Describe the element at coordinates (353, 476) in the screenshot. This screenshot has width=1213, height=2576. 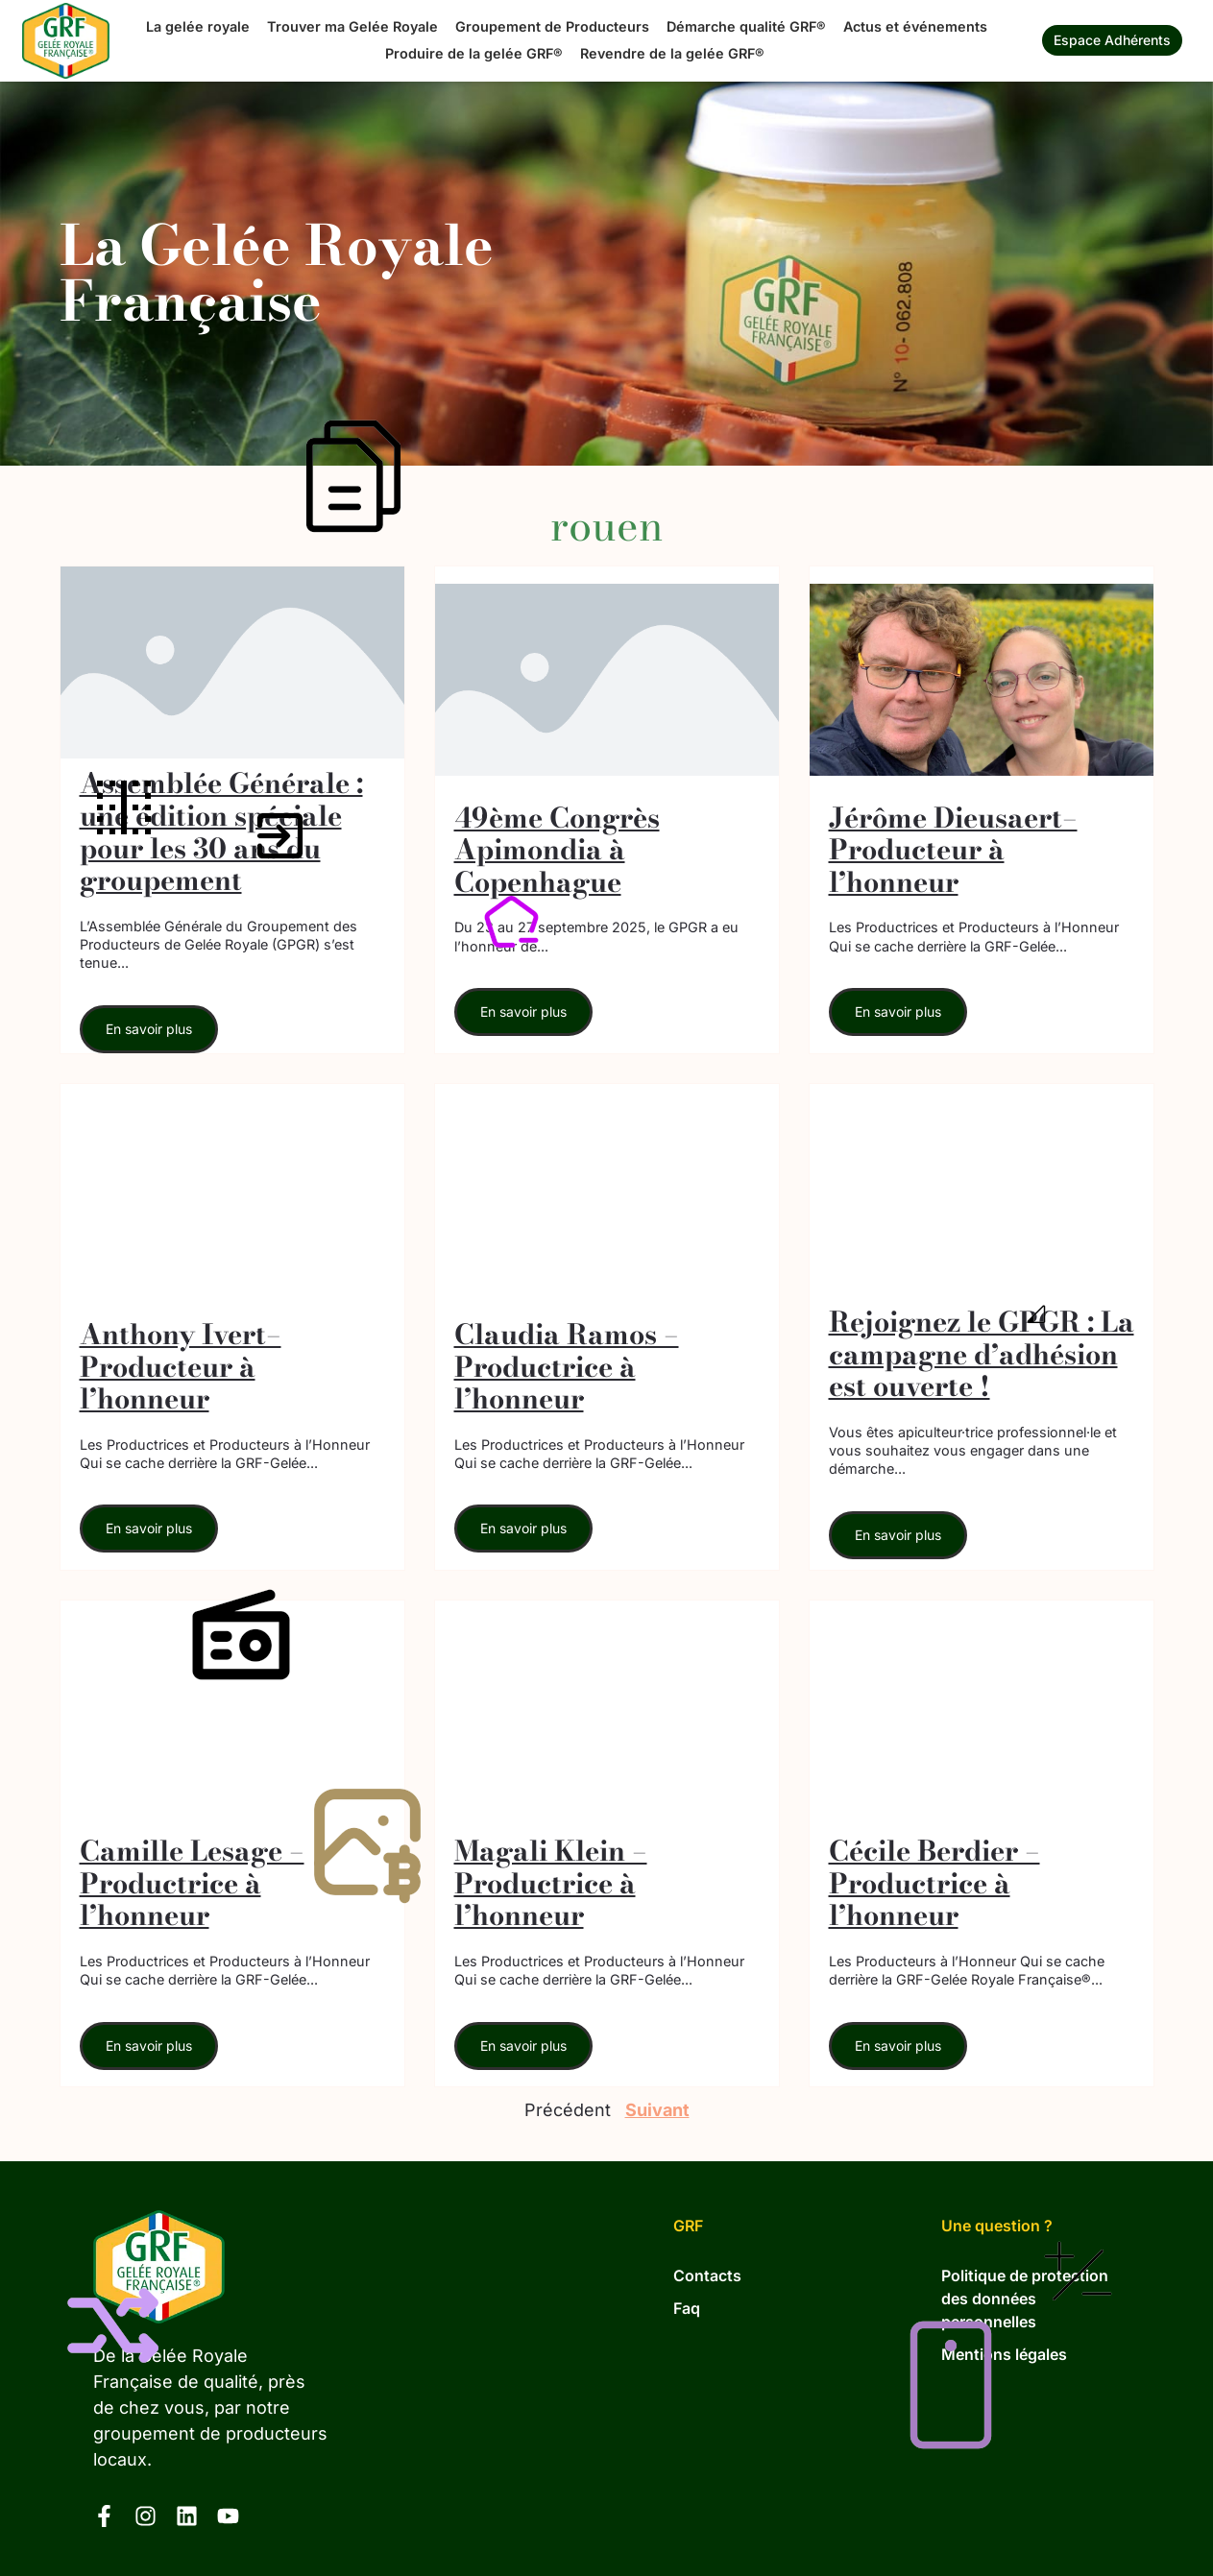
I see `view all files` at that location.